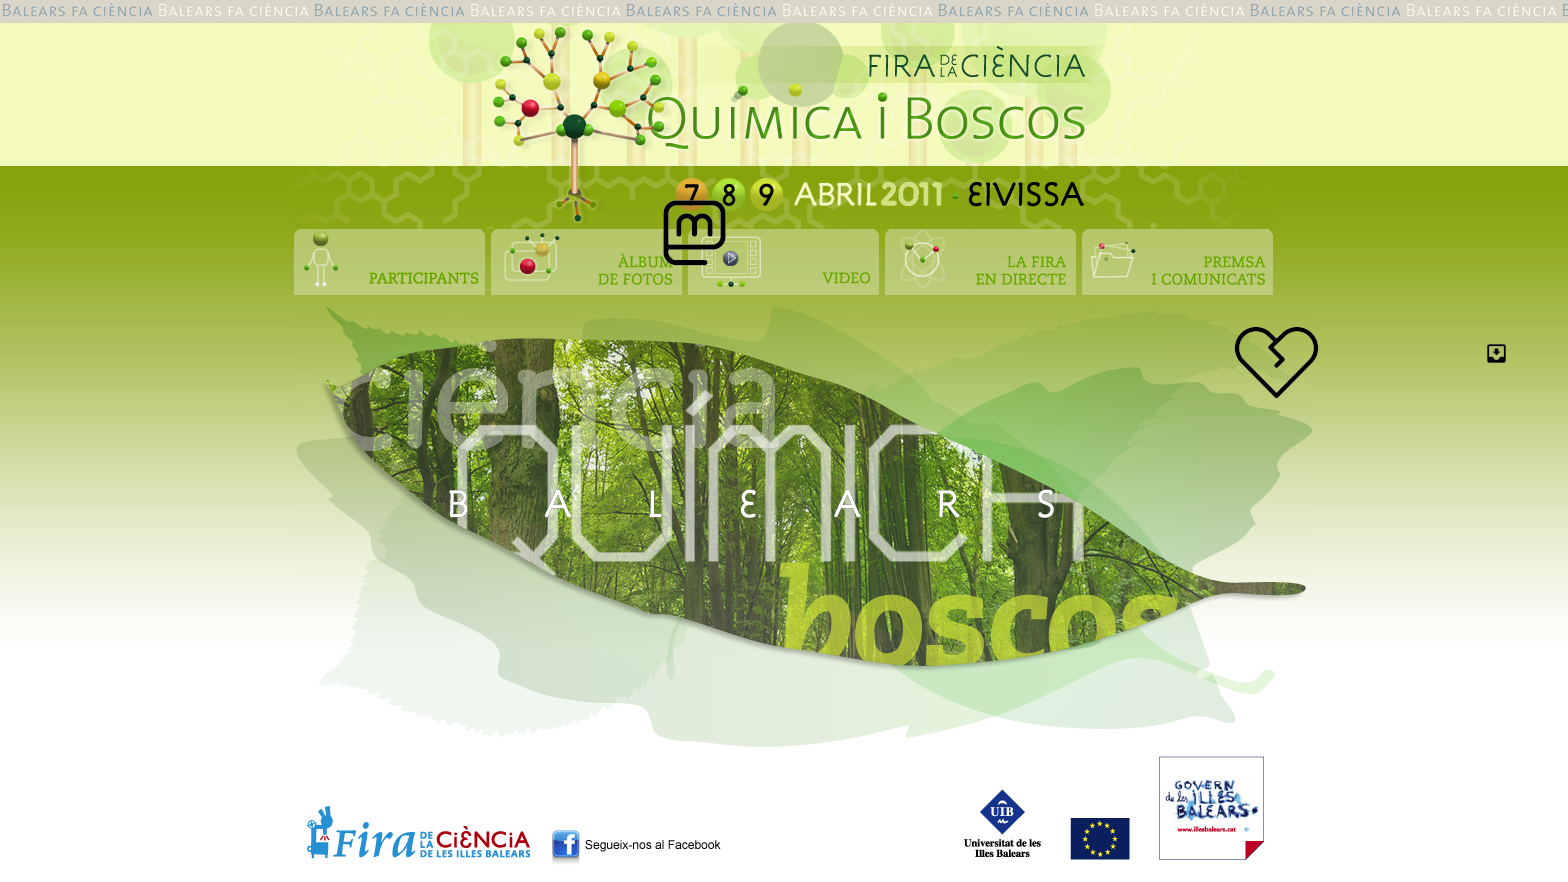 The width and height of the screenshot is (1568, 882). Describe the element at coordinates (694, 231) in the screenshot. I see `open mastodon app` at that location.